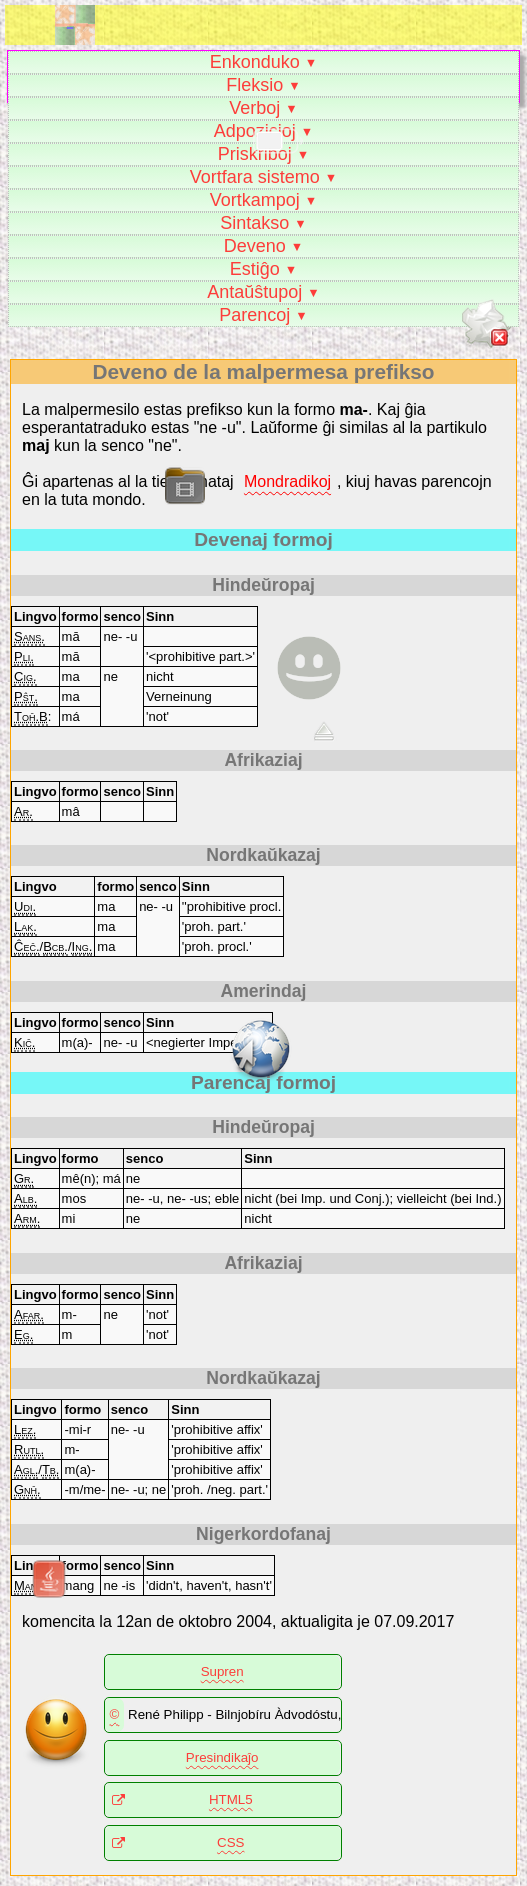 This screenshot has height=1886, width=527. What do you see at coordinates (324, 732) in the screenshot?
I see `eject removable media or disc` at bounding box center [324, 732].